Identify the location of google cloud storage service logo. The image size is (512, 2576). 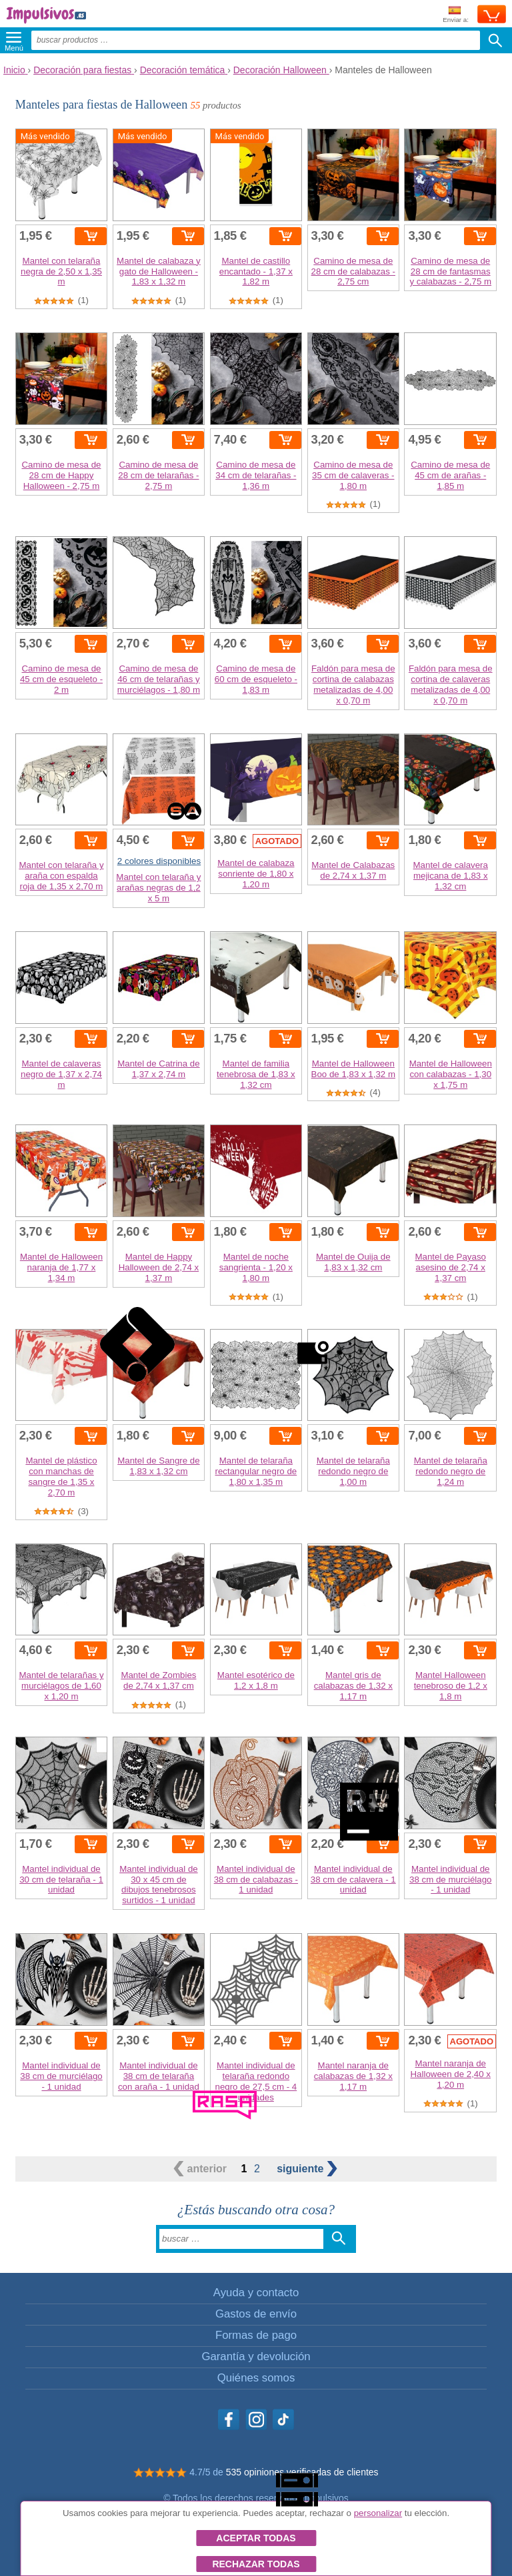
(297, 2489).